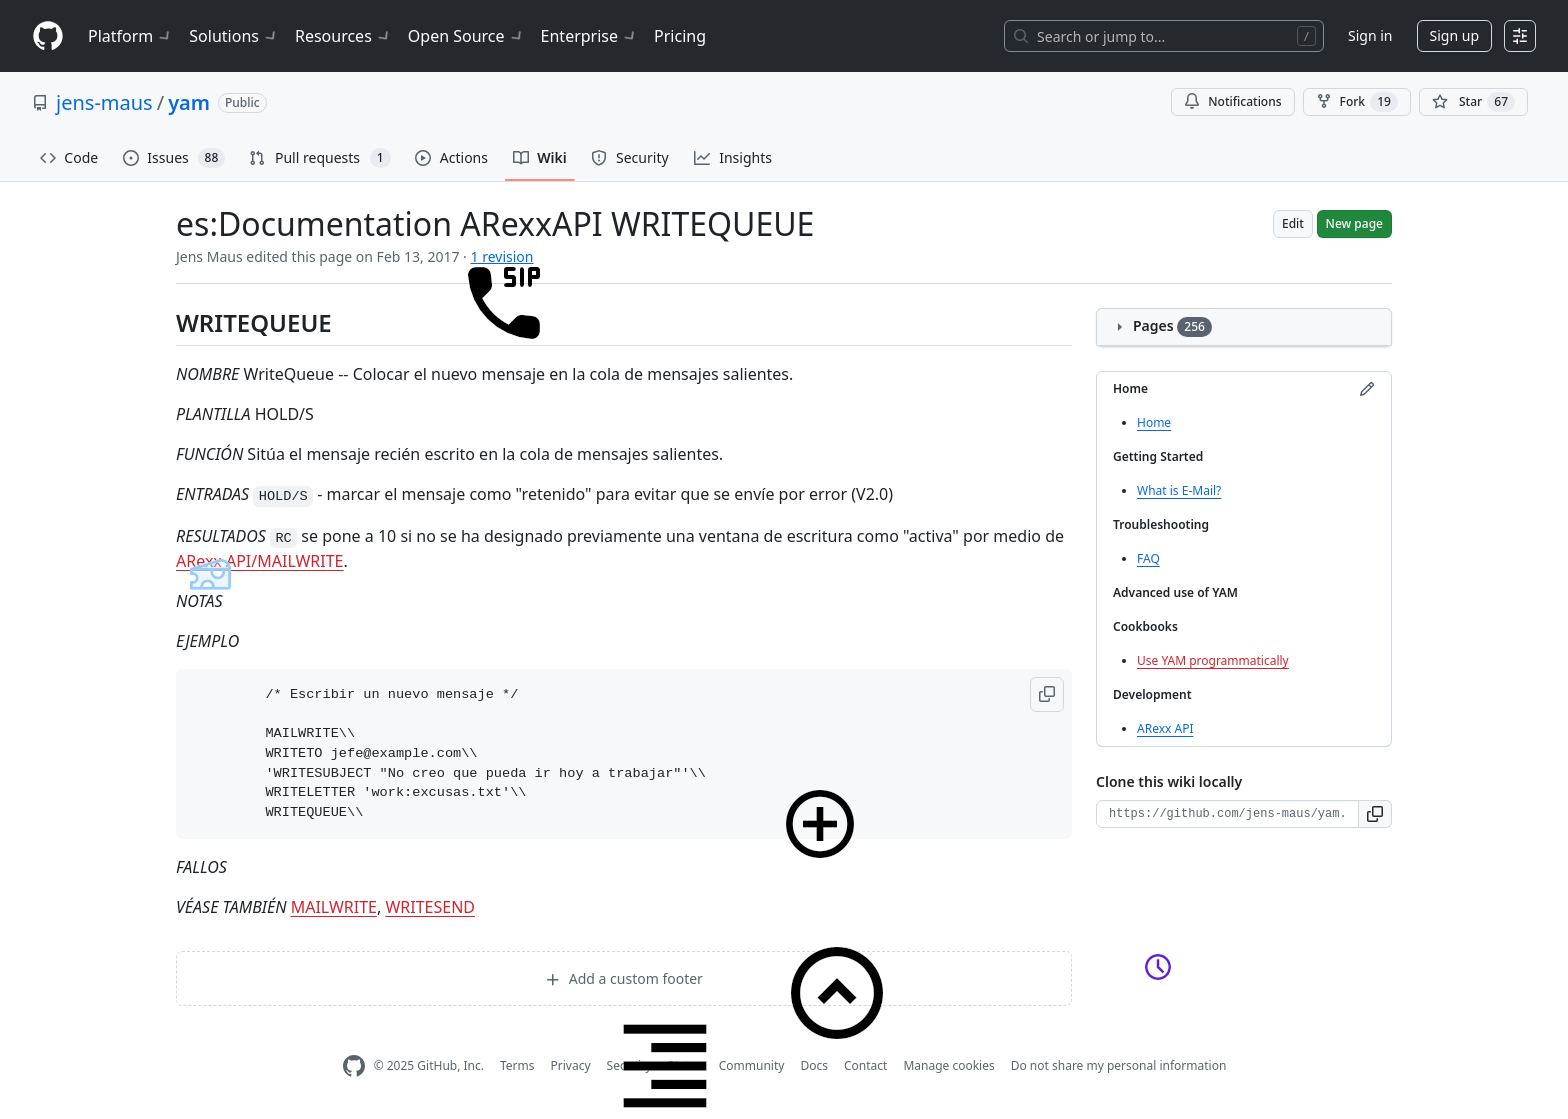 The image size is (1568, 1119). What do you see at coordinates (1158, 967) in the screenshot?
I see `view current time` at bounding box center [1158, 967].